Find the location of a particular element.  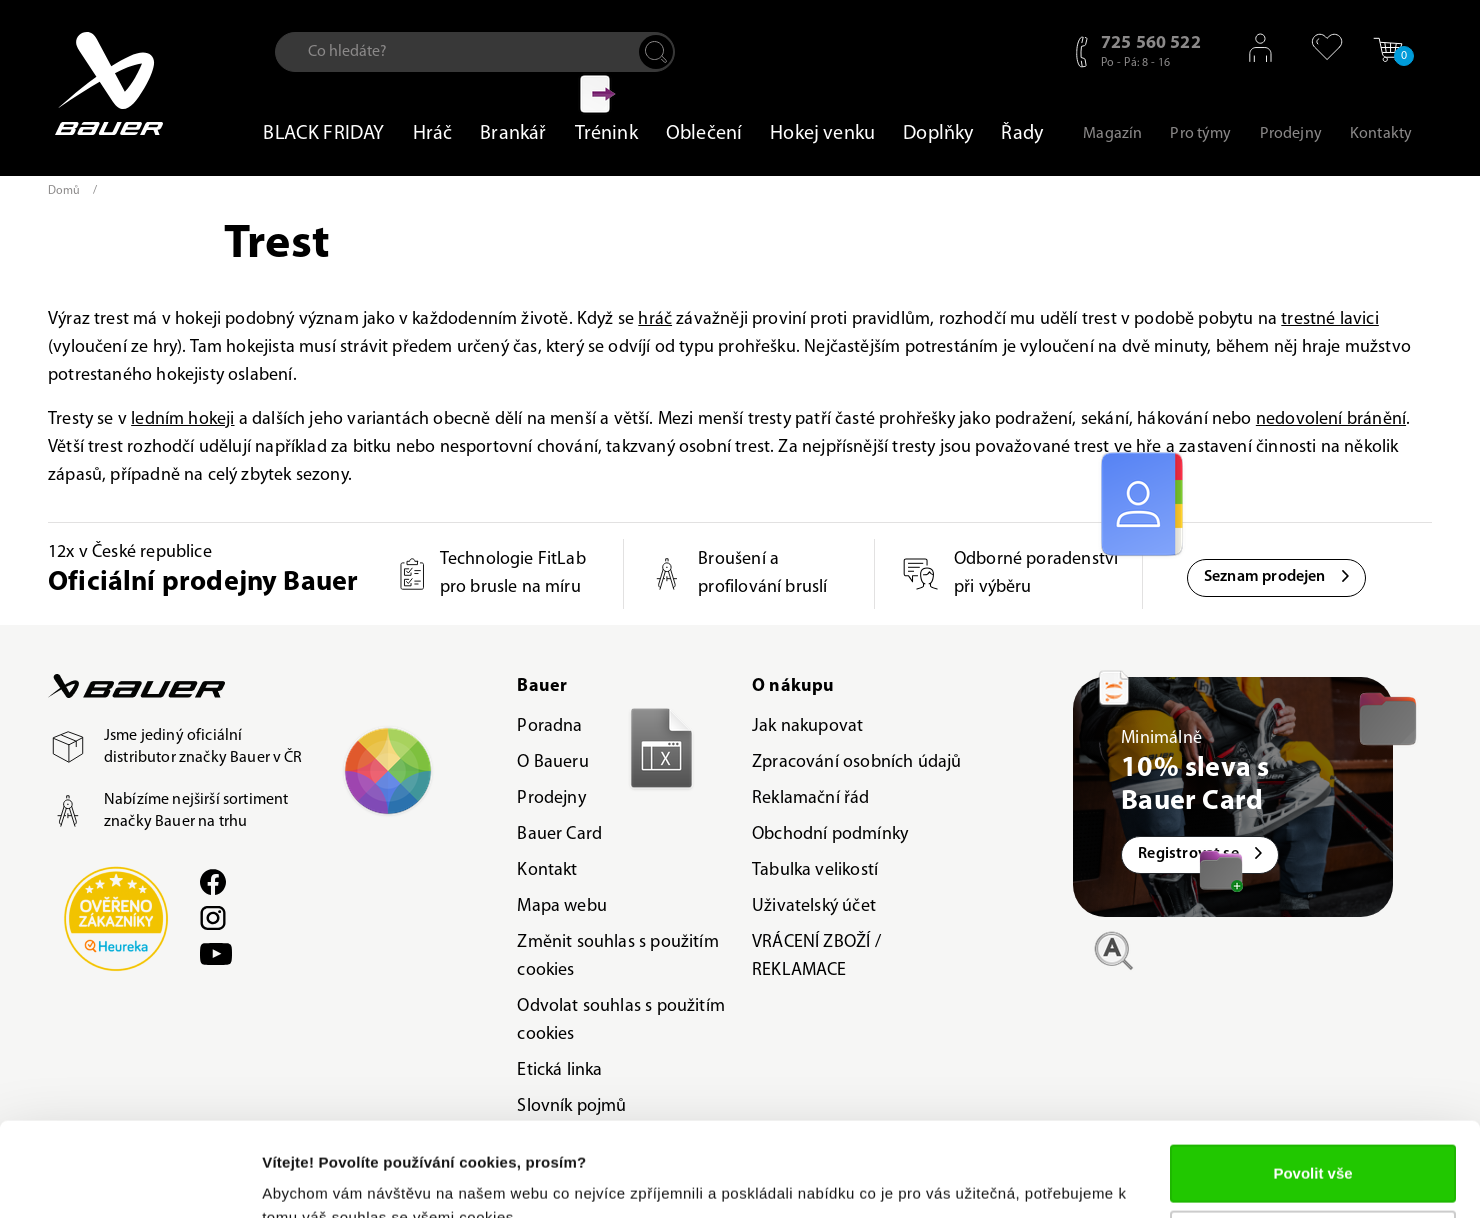

open color preferences or theme settings is located at coordinates (388, 771).